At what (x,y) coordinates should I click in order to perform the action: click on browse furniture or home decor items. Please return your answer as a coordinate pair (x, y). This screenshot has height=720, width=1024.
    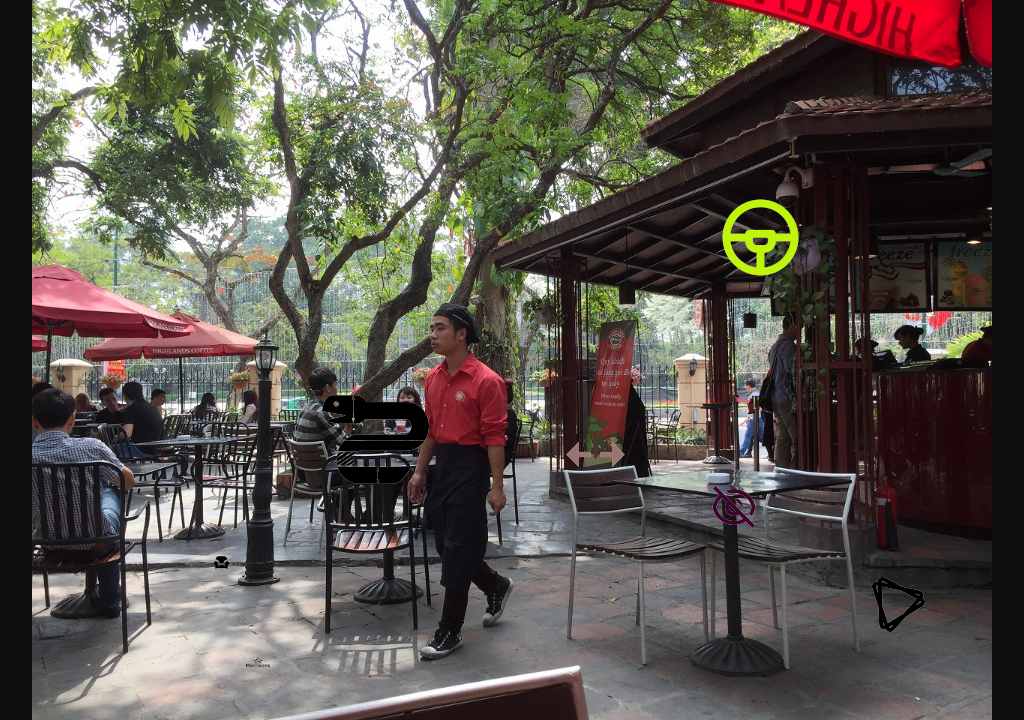
    Looking at the image, I should click on (221, 562).